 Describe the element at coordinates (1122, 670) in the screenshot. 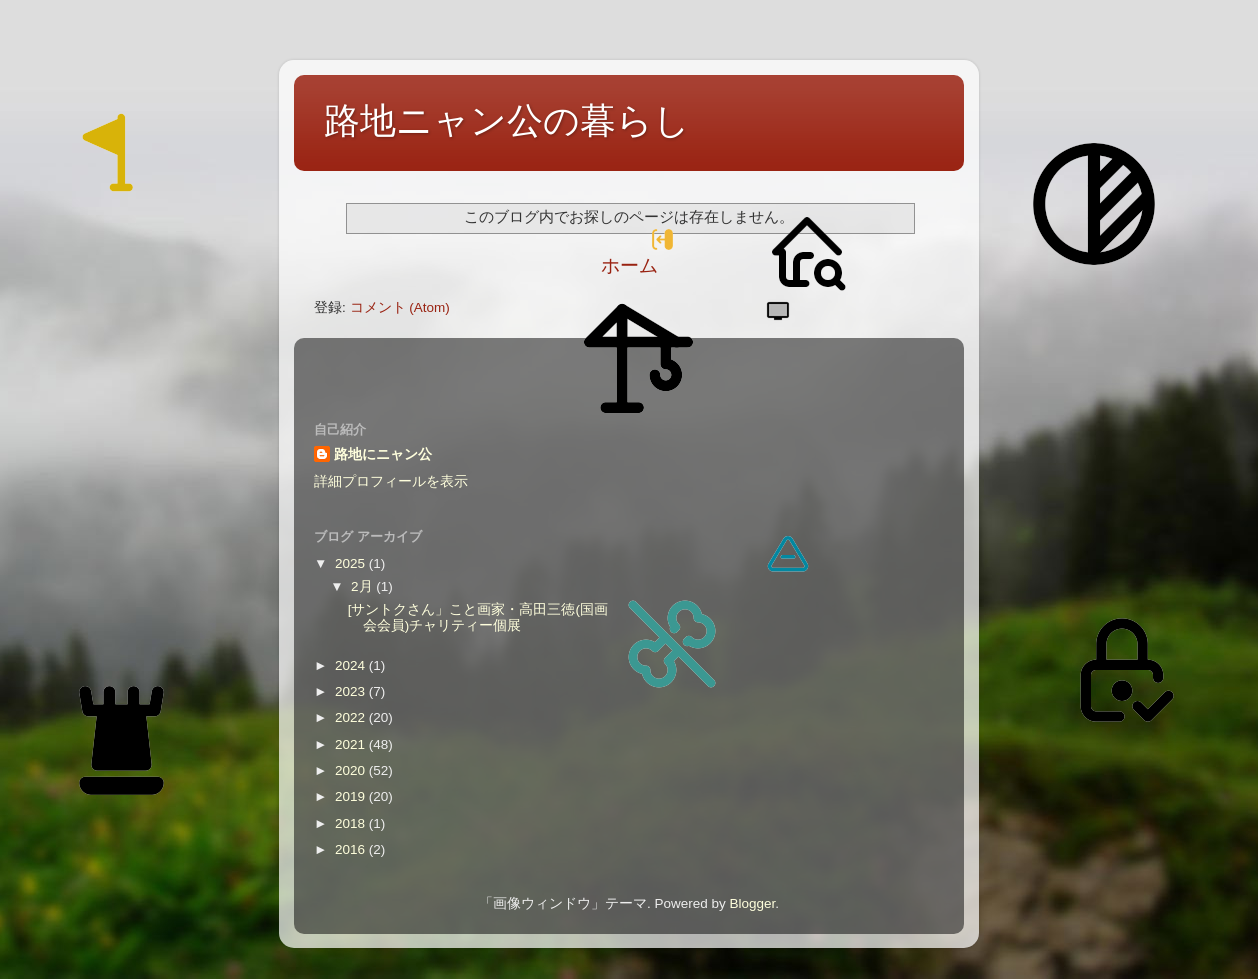

I see `indicates secure or verified connection` at that location.